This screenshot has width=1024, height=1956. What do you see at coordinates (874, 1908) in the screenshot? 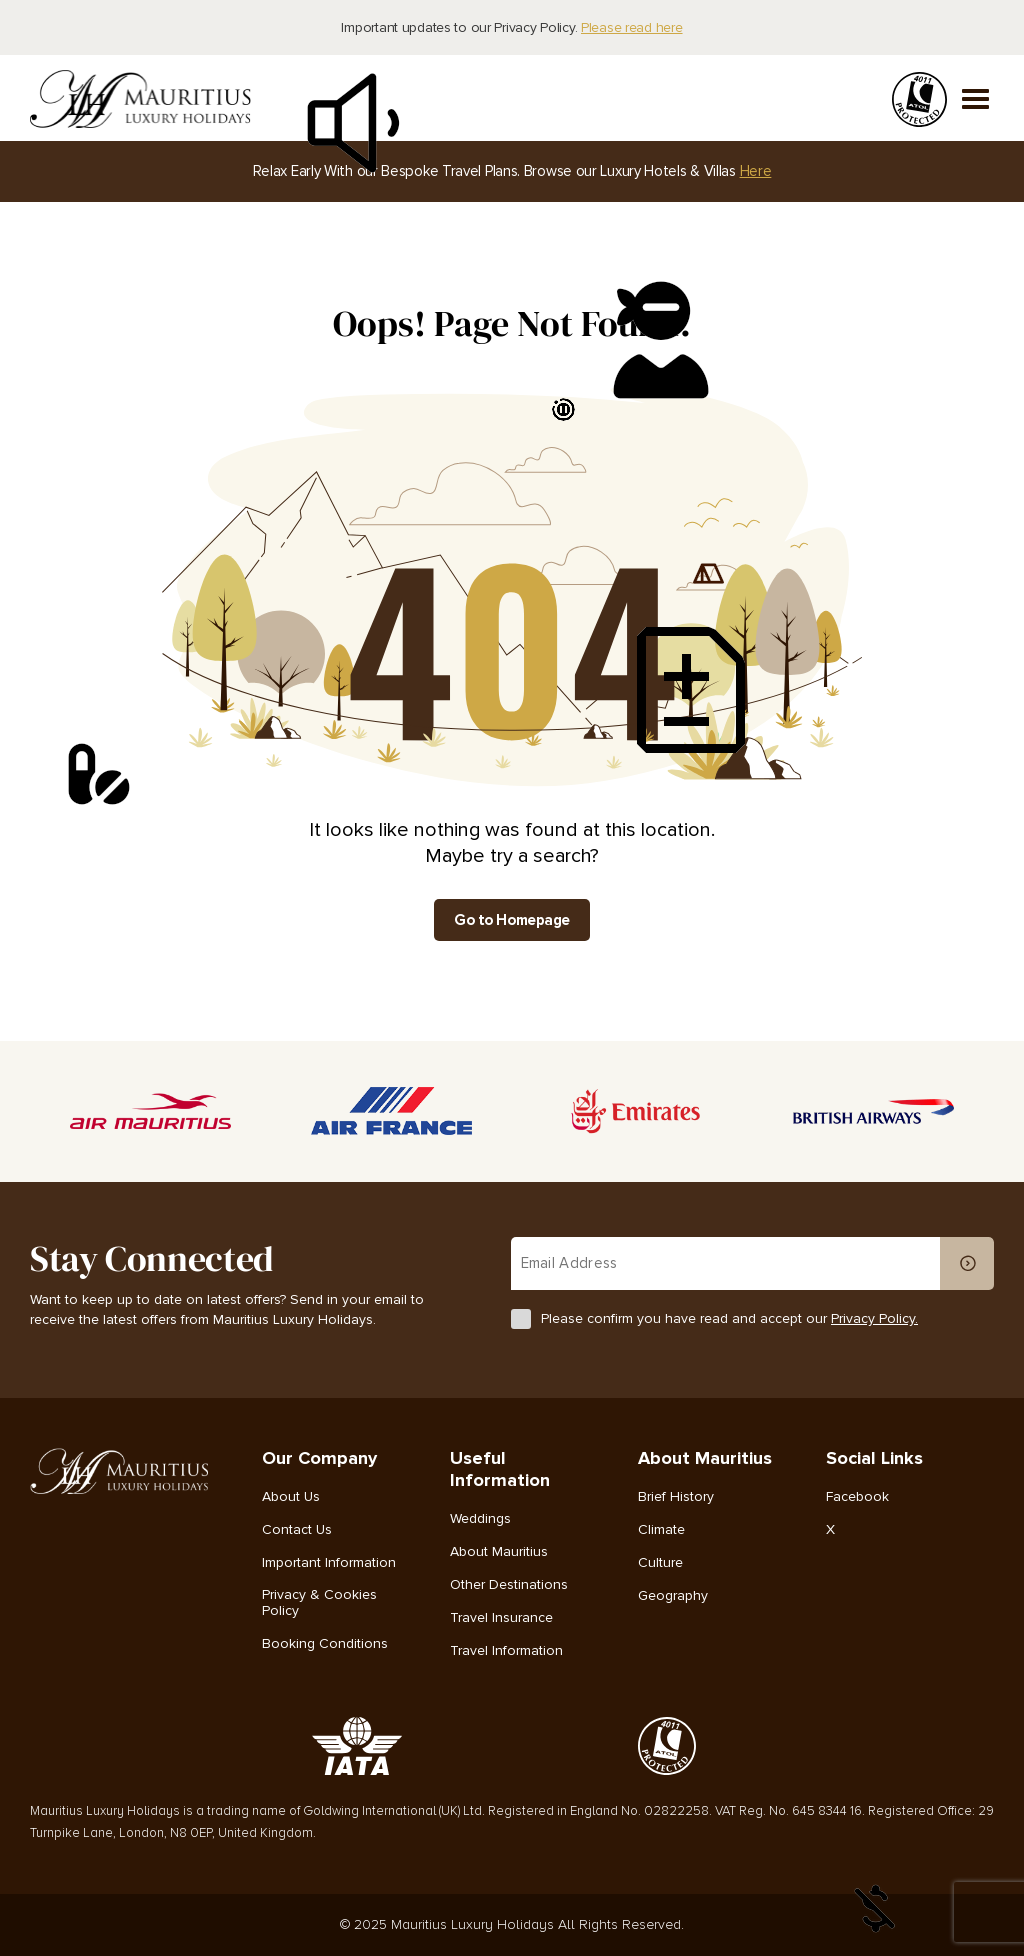
I see `indicates no cost or free item` at bounding box center [874, 1908].